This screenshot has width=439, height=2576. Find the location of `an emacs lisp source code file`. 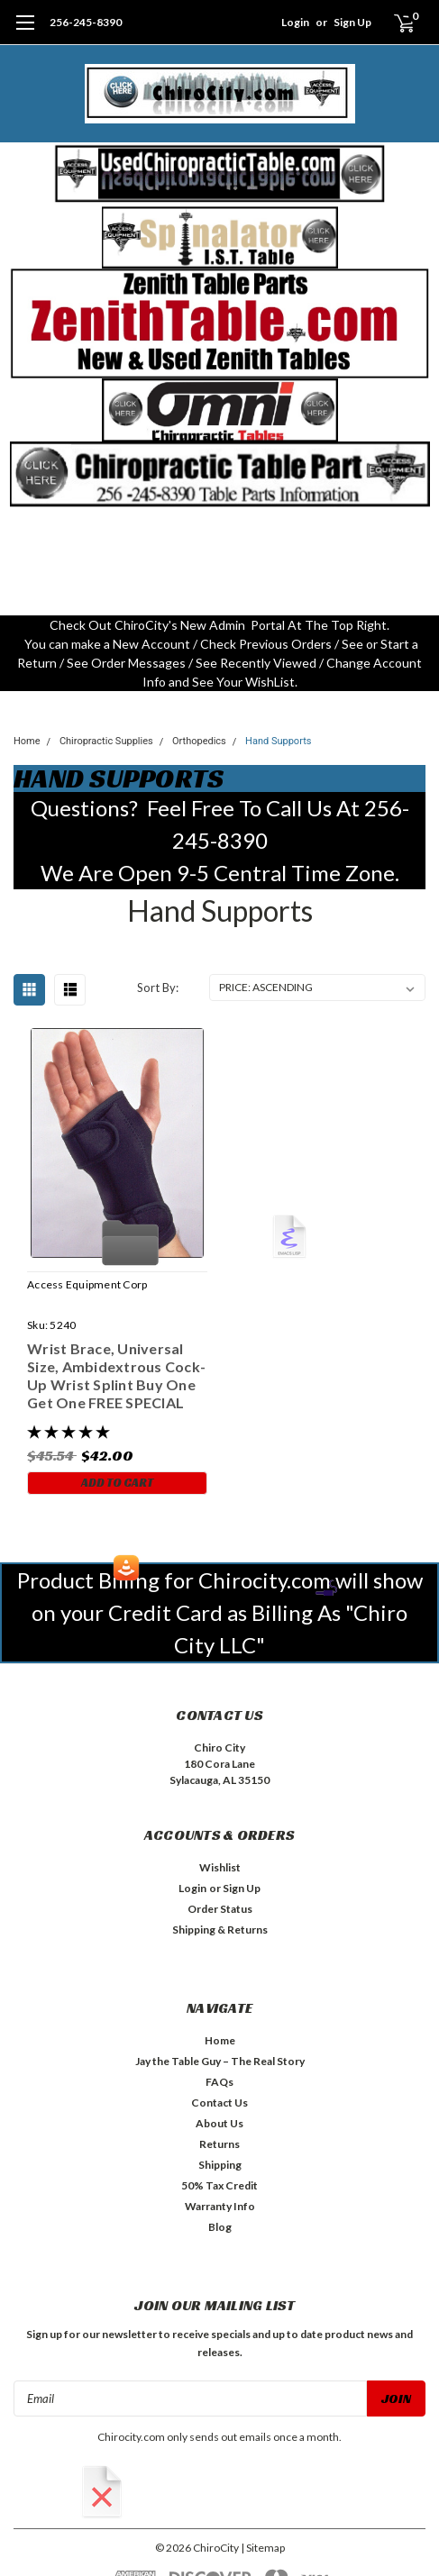

an emacs lisp source code file is located at coordinates (289, 1237).